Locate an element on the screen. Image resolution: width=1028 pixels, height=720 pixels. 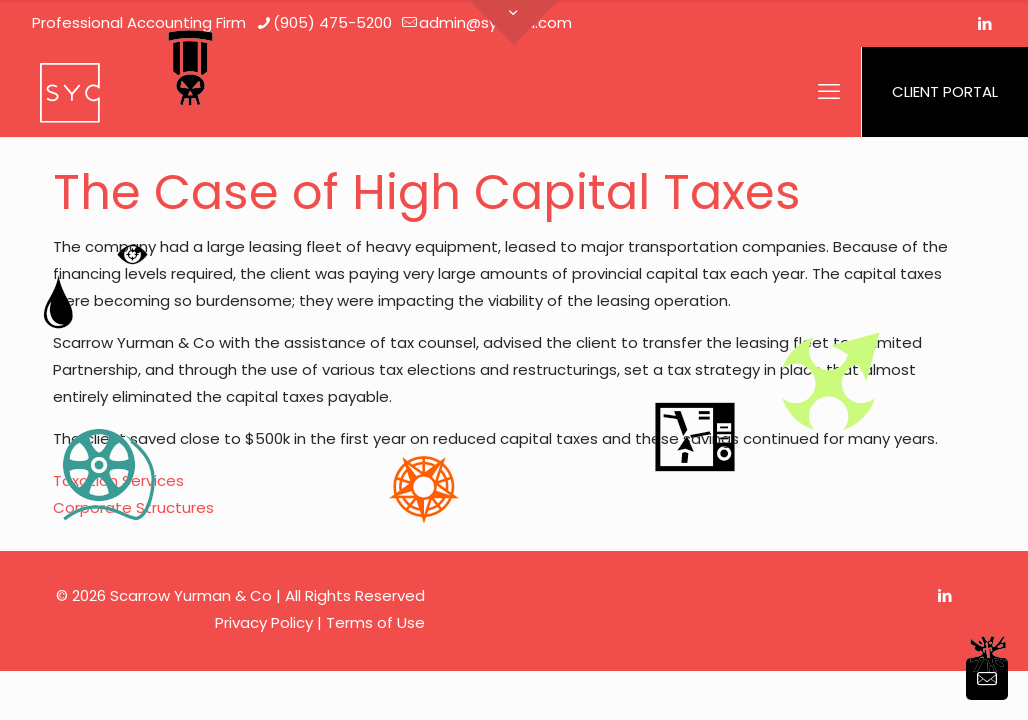
select shuriken weapon in game inventory is located at coordinates (831, 380).